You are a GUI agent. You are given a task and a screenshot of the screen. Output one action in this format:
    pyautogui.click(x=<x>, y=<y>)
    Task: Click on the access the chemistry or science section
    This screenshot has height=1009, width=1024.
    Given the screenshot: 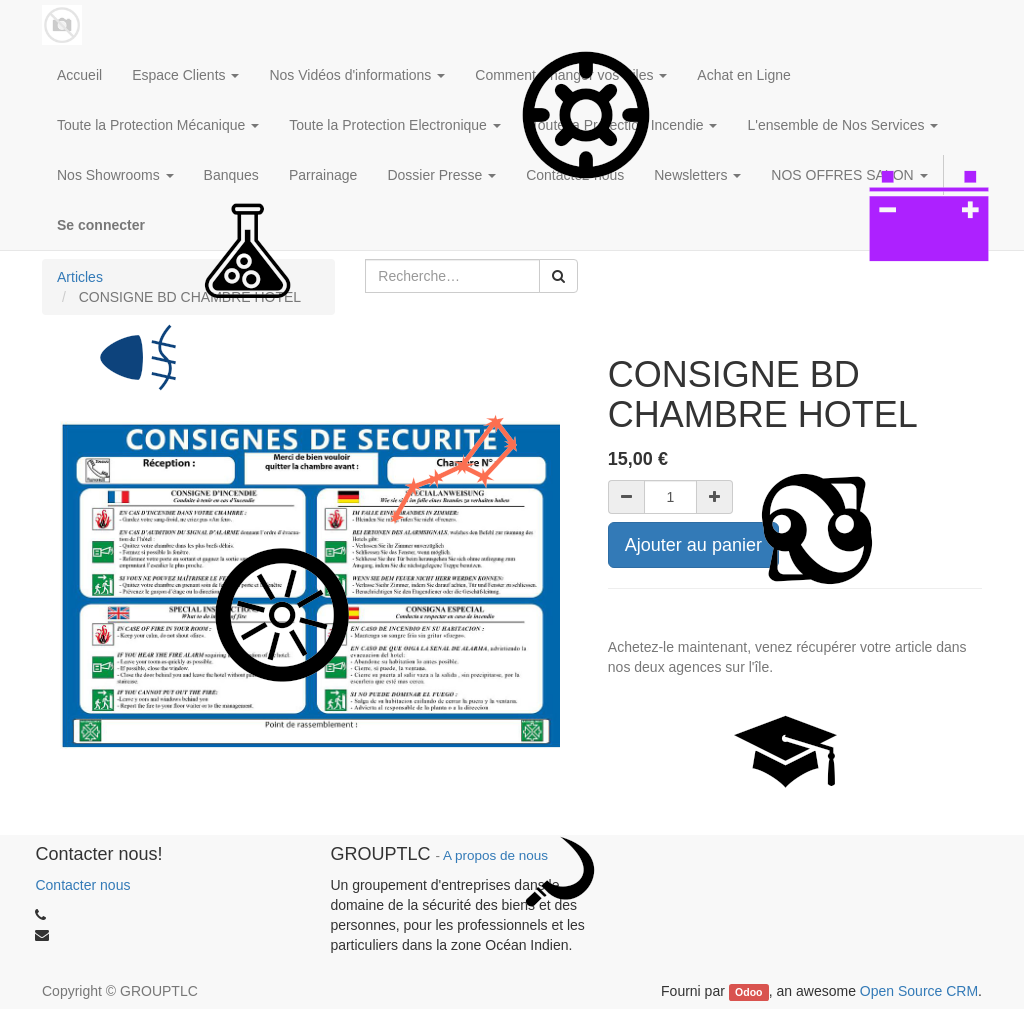 What is the action you would take?
    pyautogui.click(x=248, y=250)
    